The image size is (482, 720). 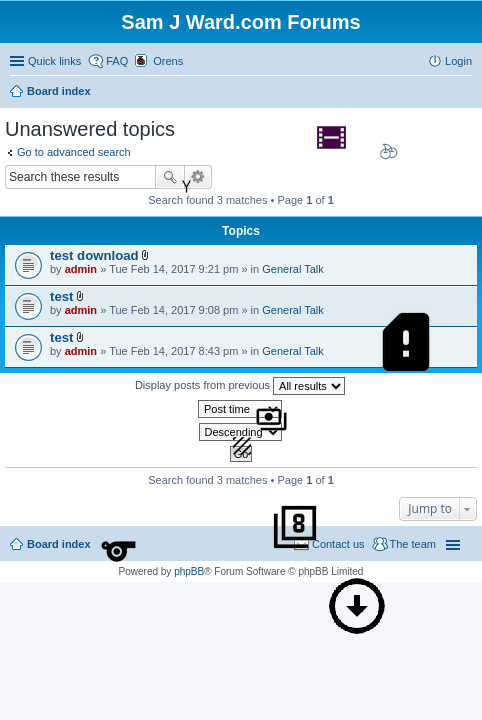 I want to click on indicates an issue with the SD card, so click(x=406, y=342).